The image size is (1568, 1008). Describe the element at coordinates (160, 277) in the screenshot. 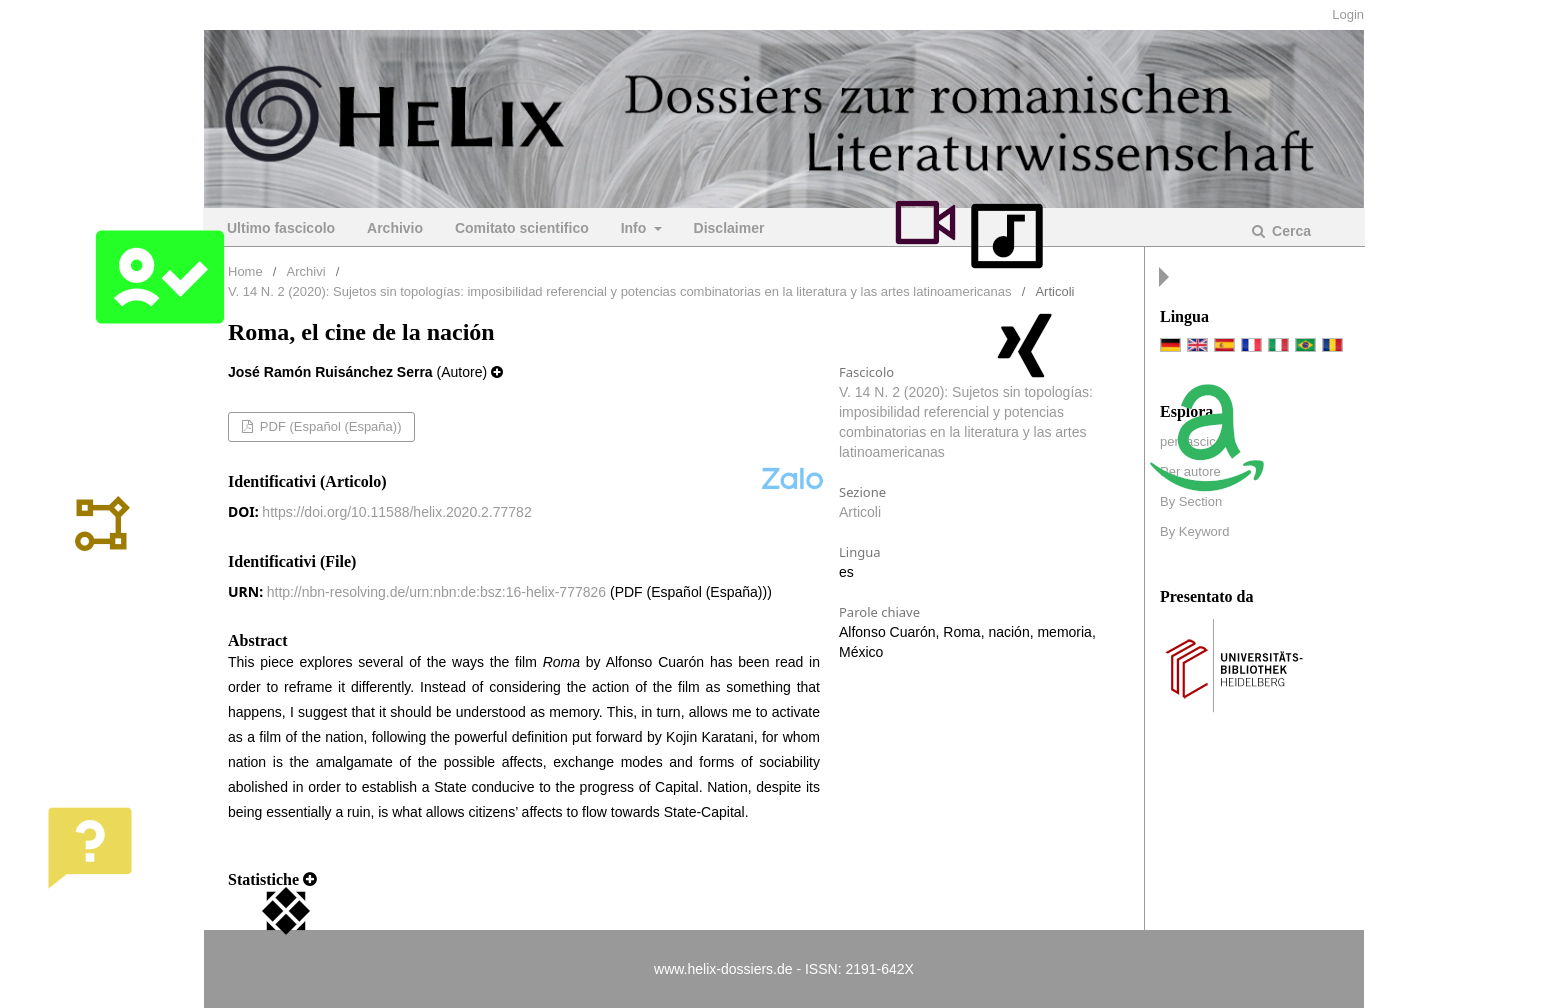

I see `verified ID or pass accepted` at that location.